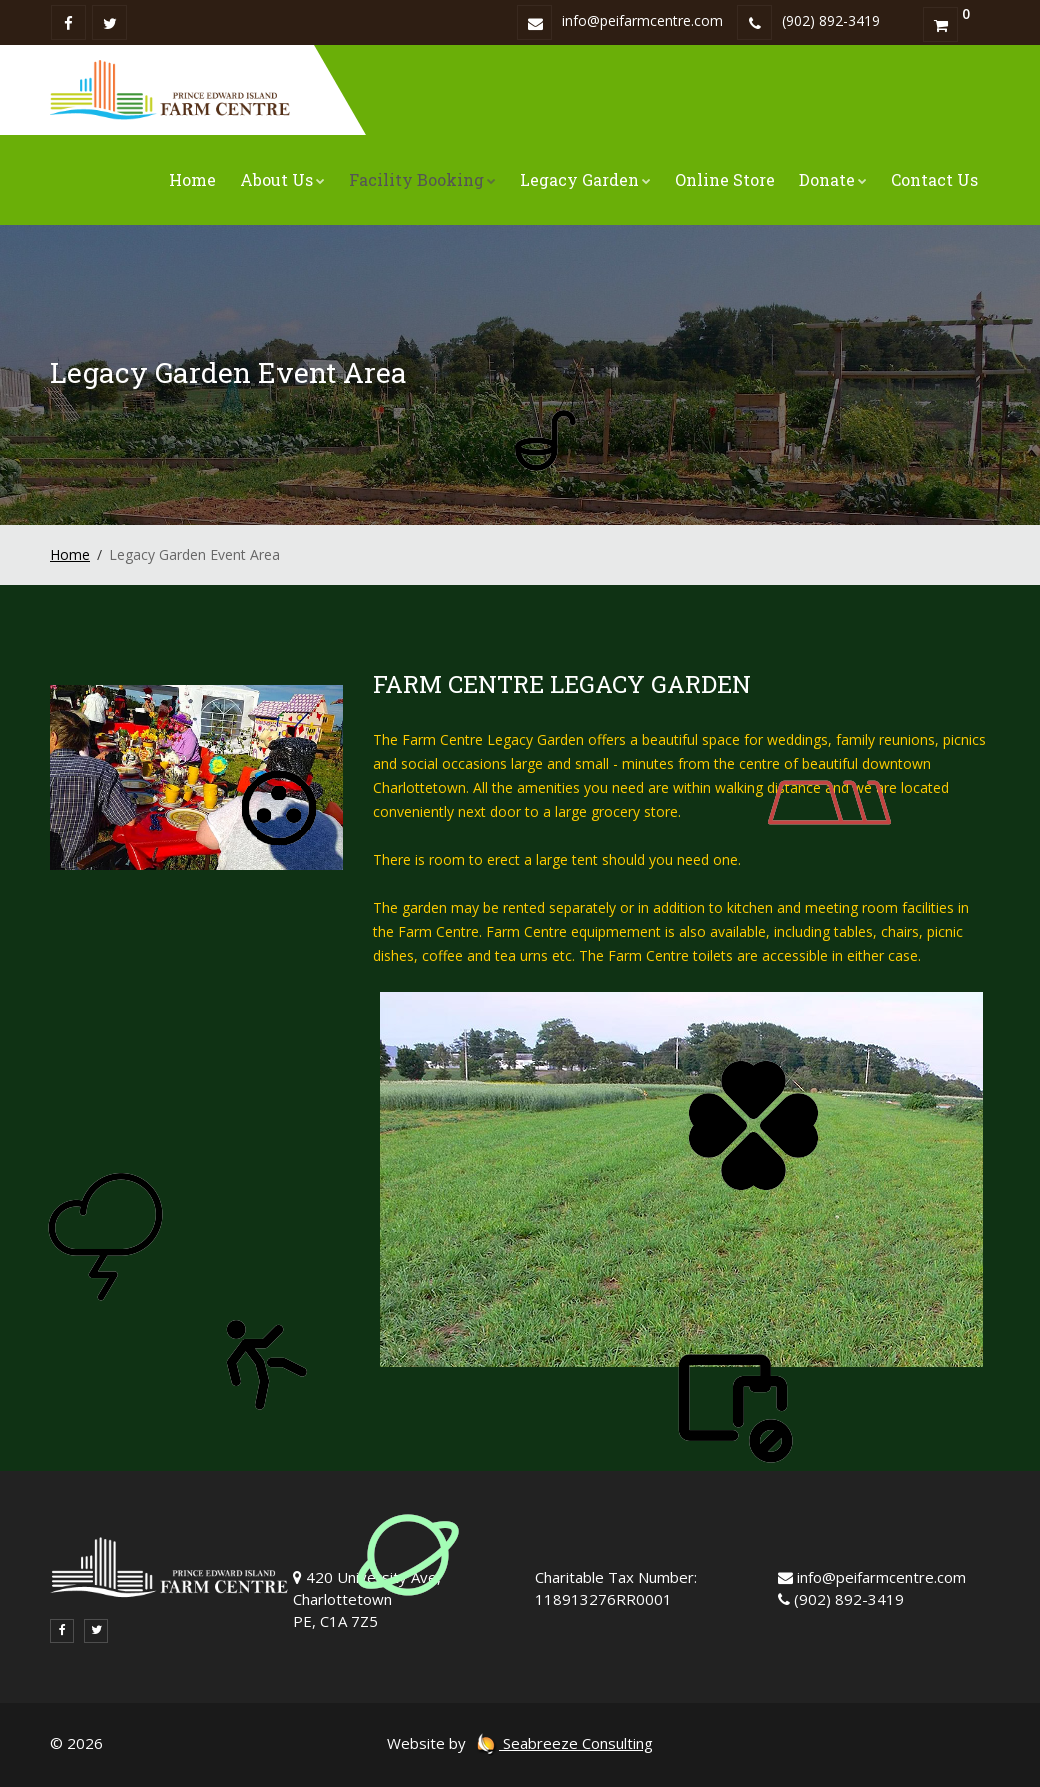 Image resolution: width=1040 pixels, height=1787 pixels. What do you see at coordinates (733, 1403) in the screenshot?
I see `disconnect or unpair a device` at bounding box center [733, 1403].